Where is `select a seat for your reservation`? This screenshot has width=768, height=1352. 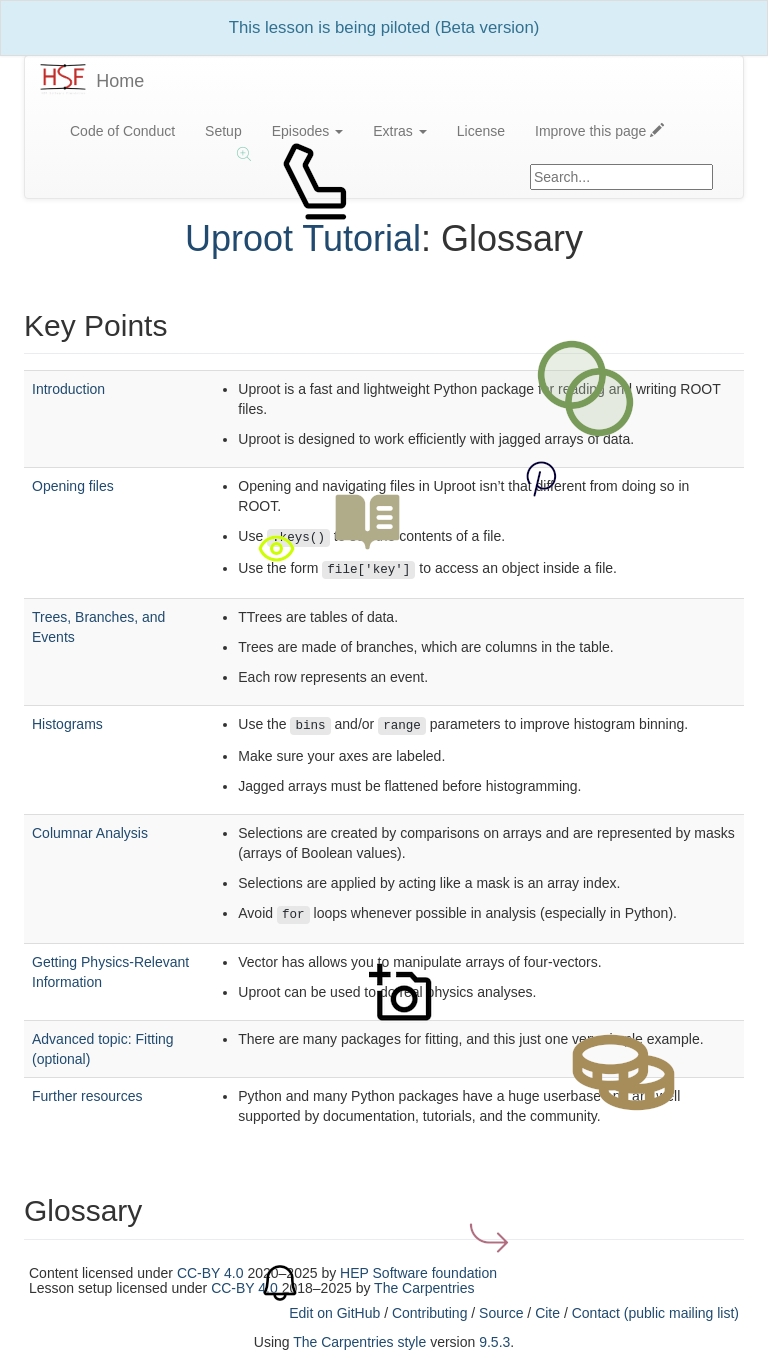
select a seat for your reservation is located at coordinates (313, 181).